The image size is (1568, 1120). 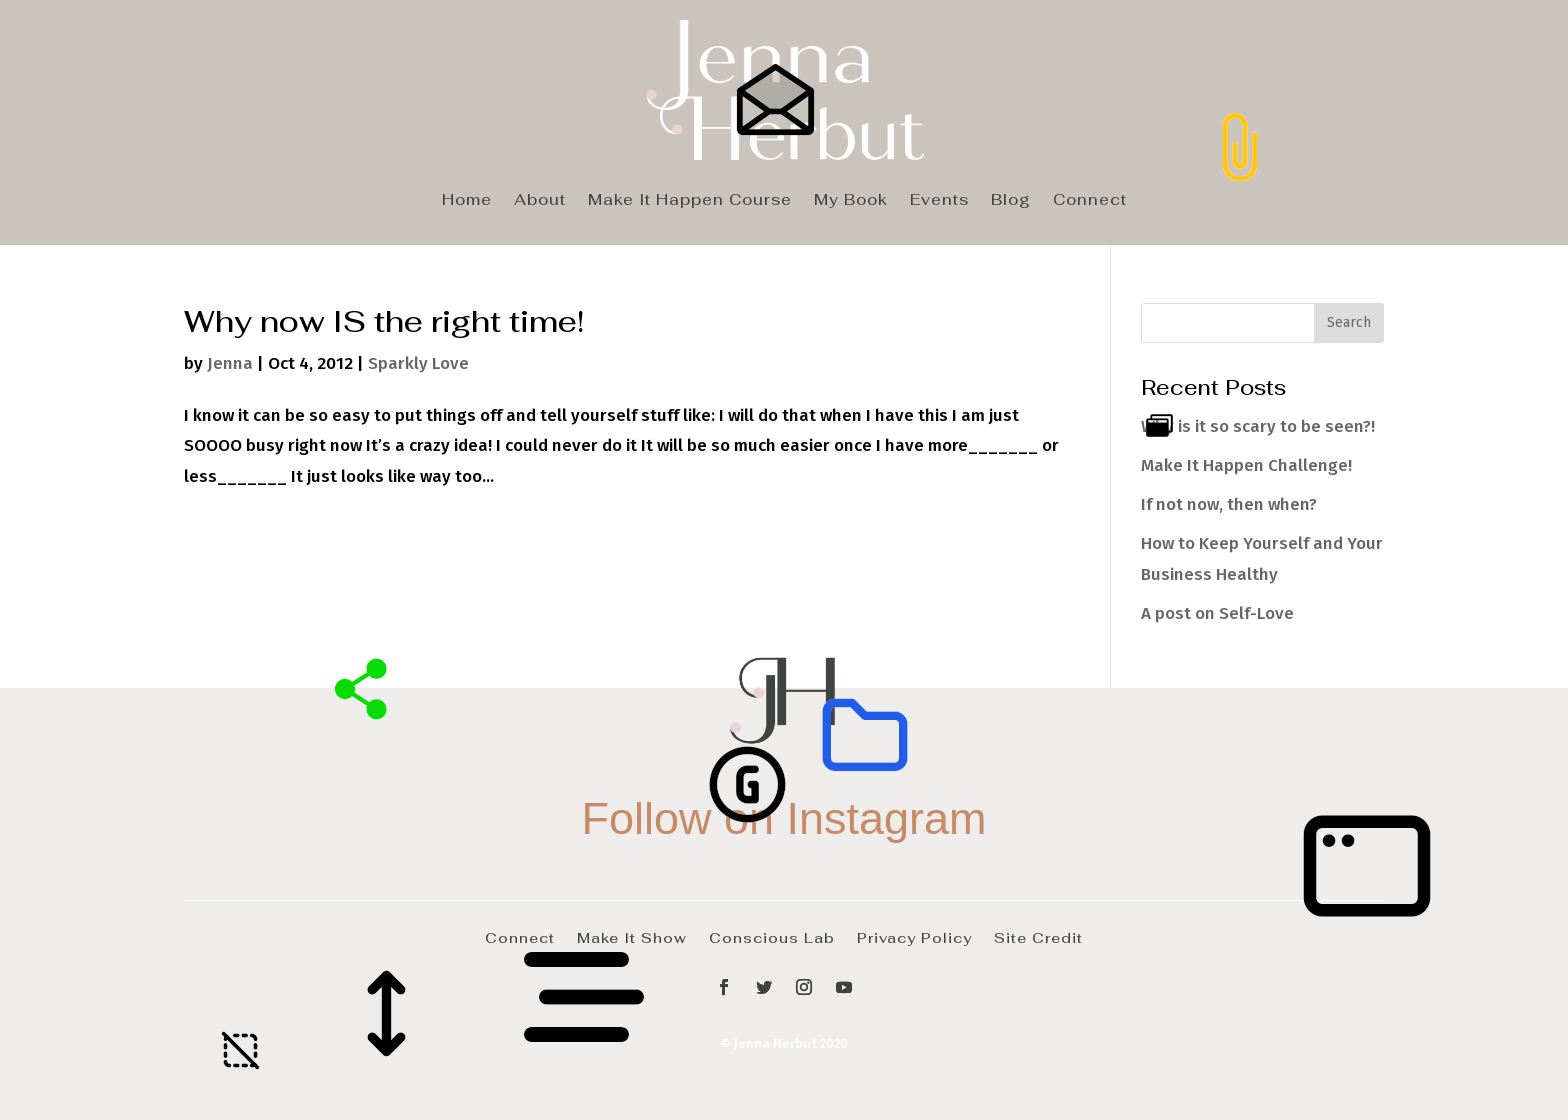 What do you see at coordinates (584, 997) in the screenshot?
I see `access live stream or feed` at bounding box center [584, 997].